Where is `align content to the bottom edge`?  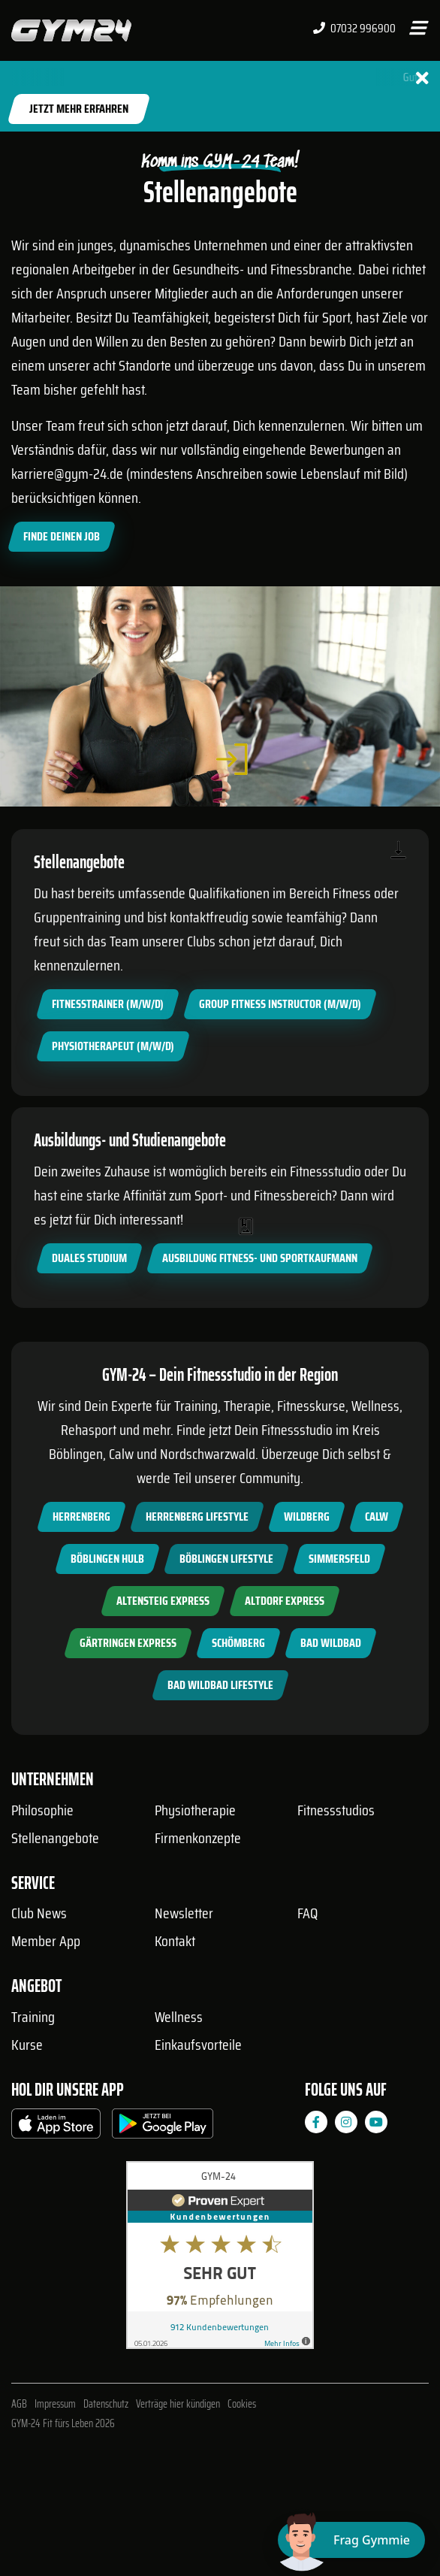
align content to the bottom edge is located at coordinates (398, 849).